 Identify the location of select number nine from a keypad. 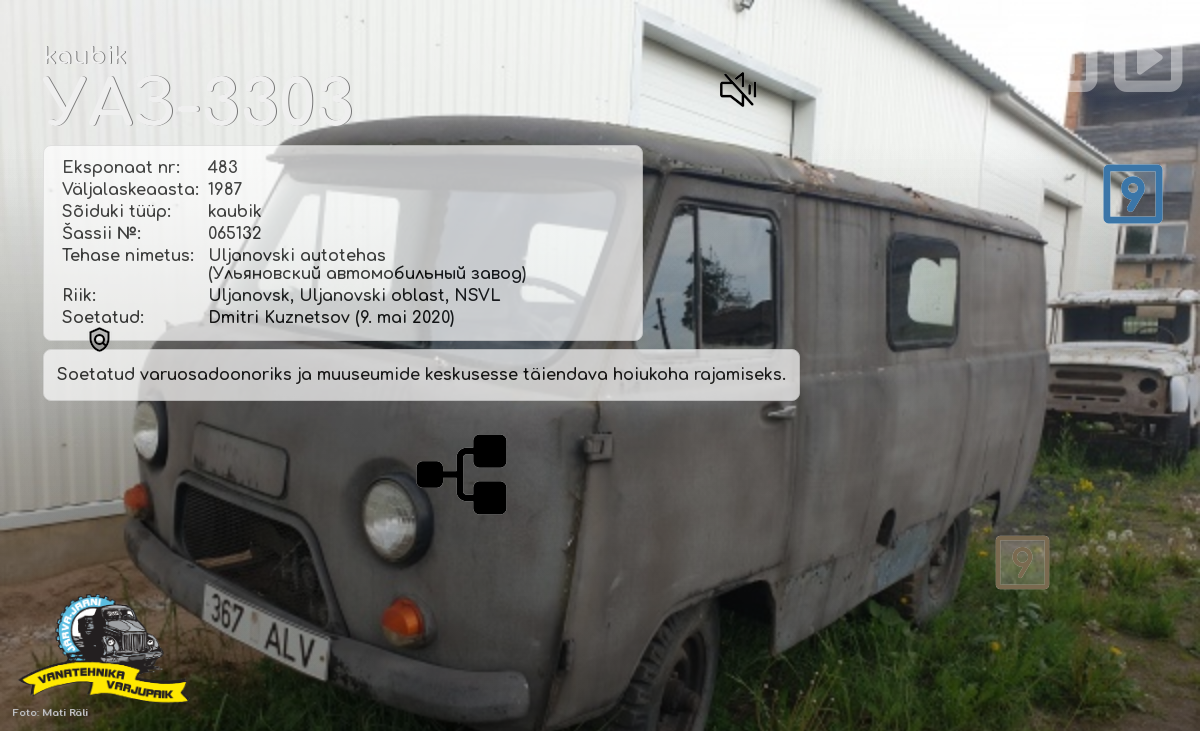
(1022, 562).